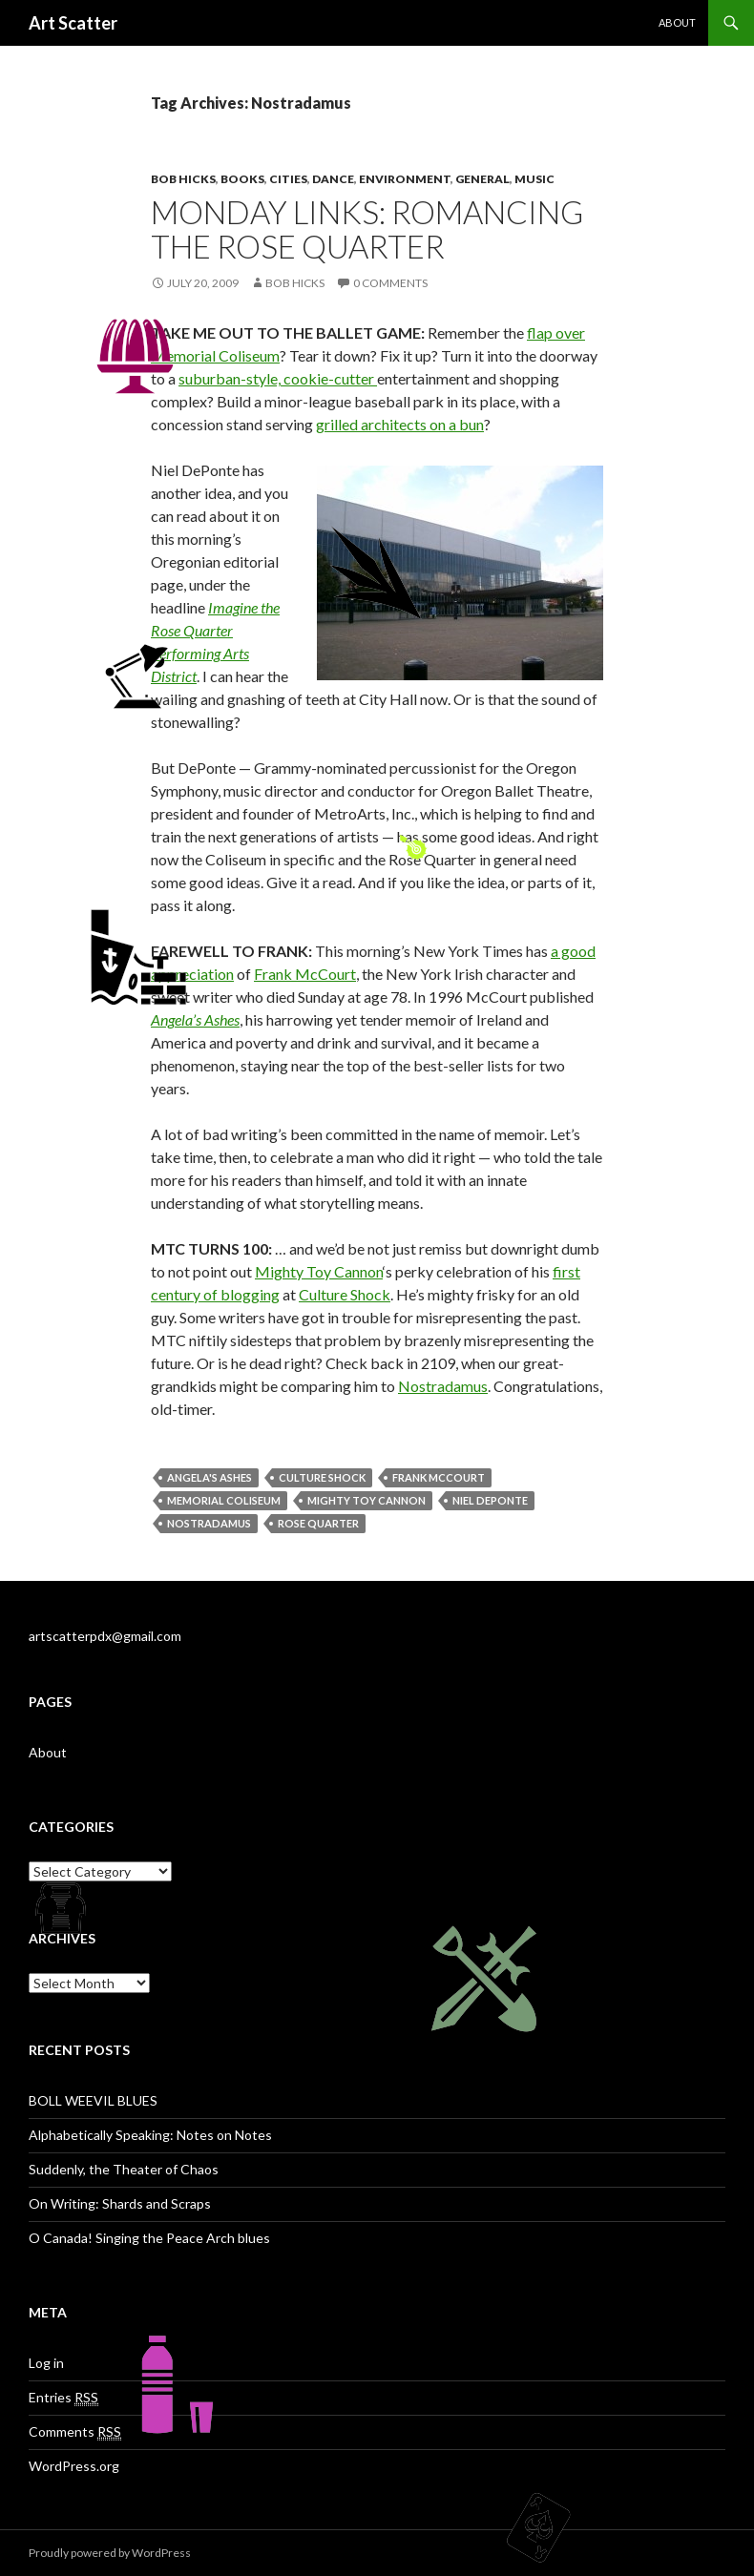  I want to click on cut or slice content into sections, so click(413, 846).